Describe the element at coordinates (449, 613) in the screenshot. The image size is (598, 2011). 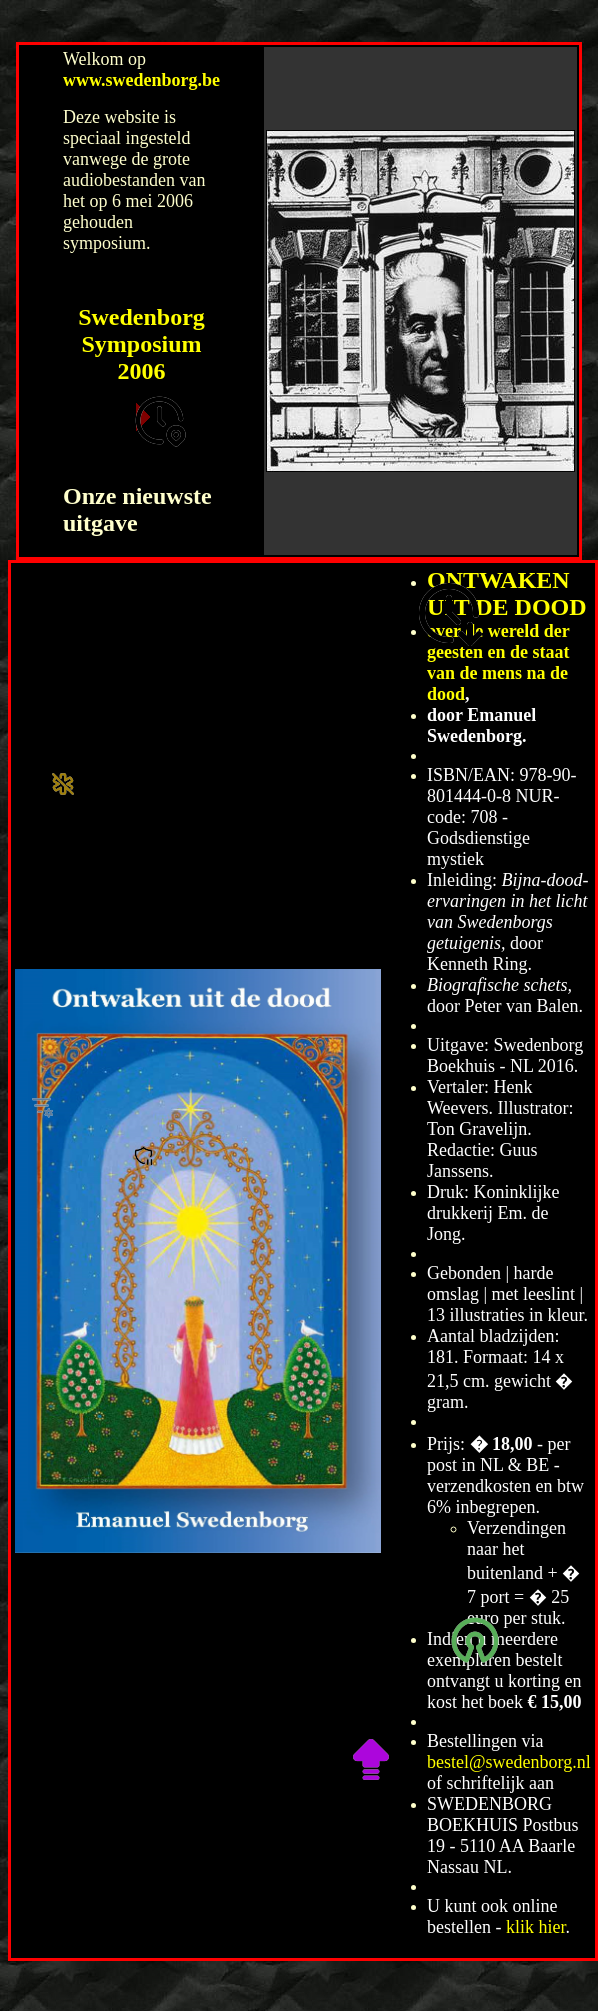
I see `download or export time/schedule data` at that location.